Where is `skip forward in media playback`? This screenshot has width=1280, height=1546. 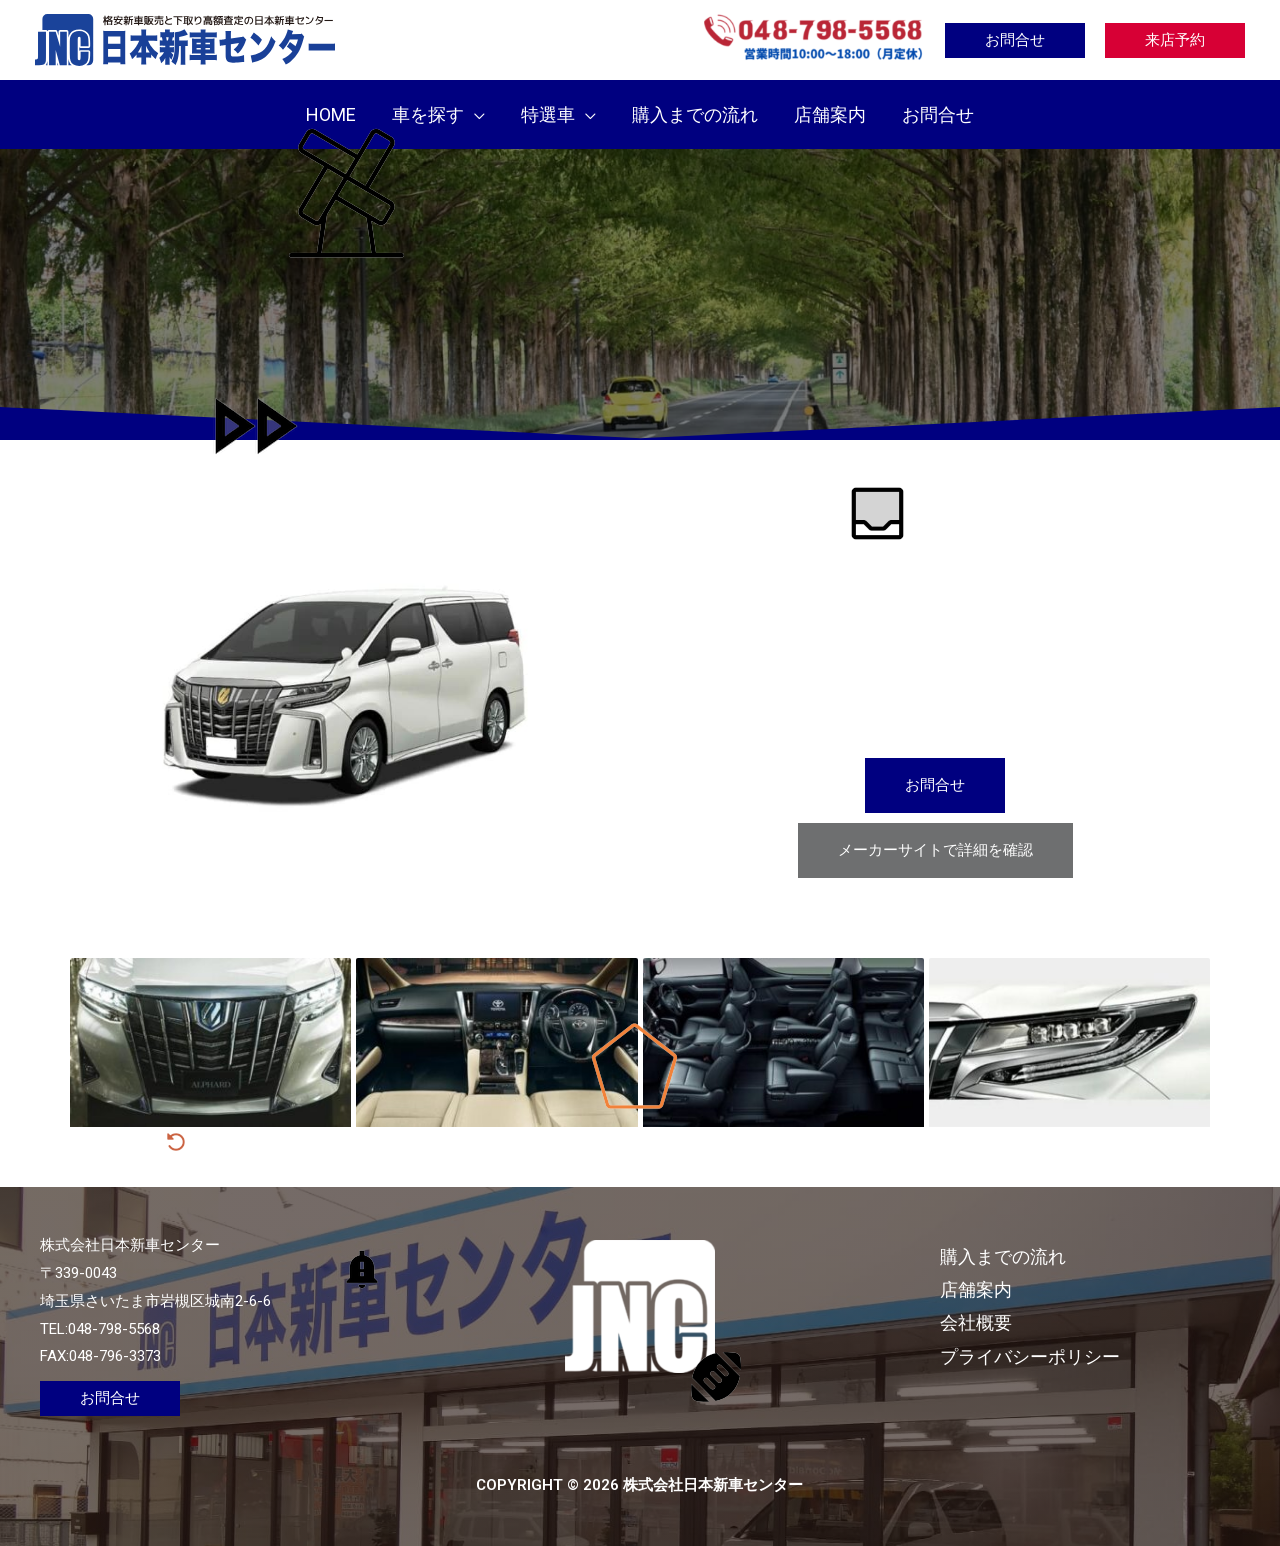
skip forward in media playback is located at coordinates (253, 426).